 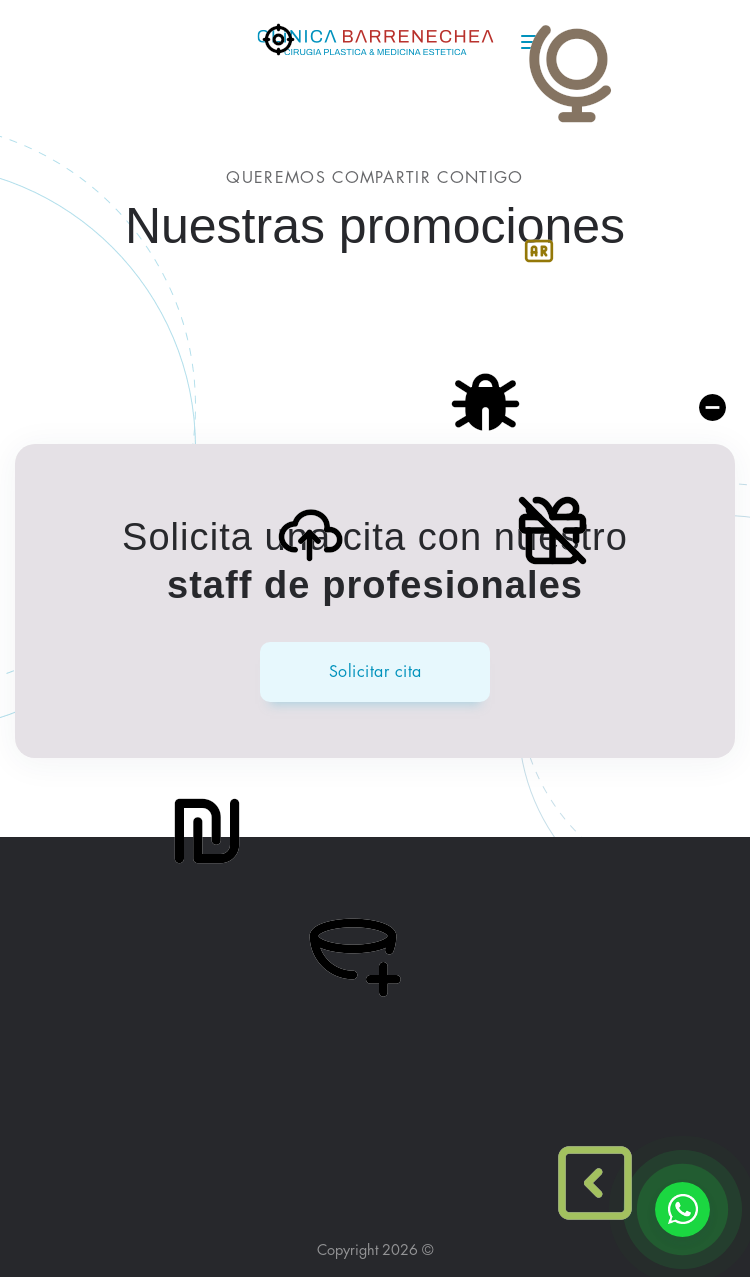 What do you see at coordinates (353, 949) in the screenshot?
I see `add a new 3D hemisphere object` at bounding box center [353, 949].